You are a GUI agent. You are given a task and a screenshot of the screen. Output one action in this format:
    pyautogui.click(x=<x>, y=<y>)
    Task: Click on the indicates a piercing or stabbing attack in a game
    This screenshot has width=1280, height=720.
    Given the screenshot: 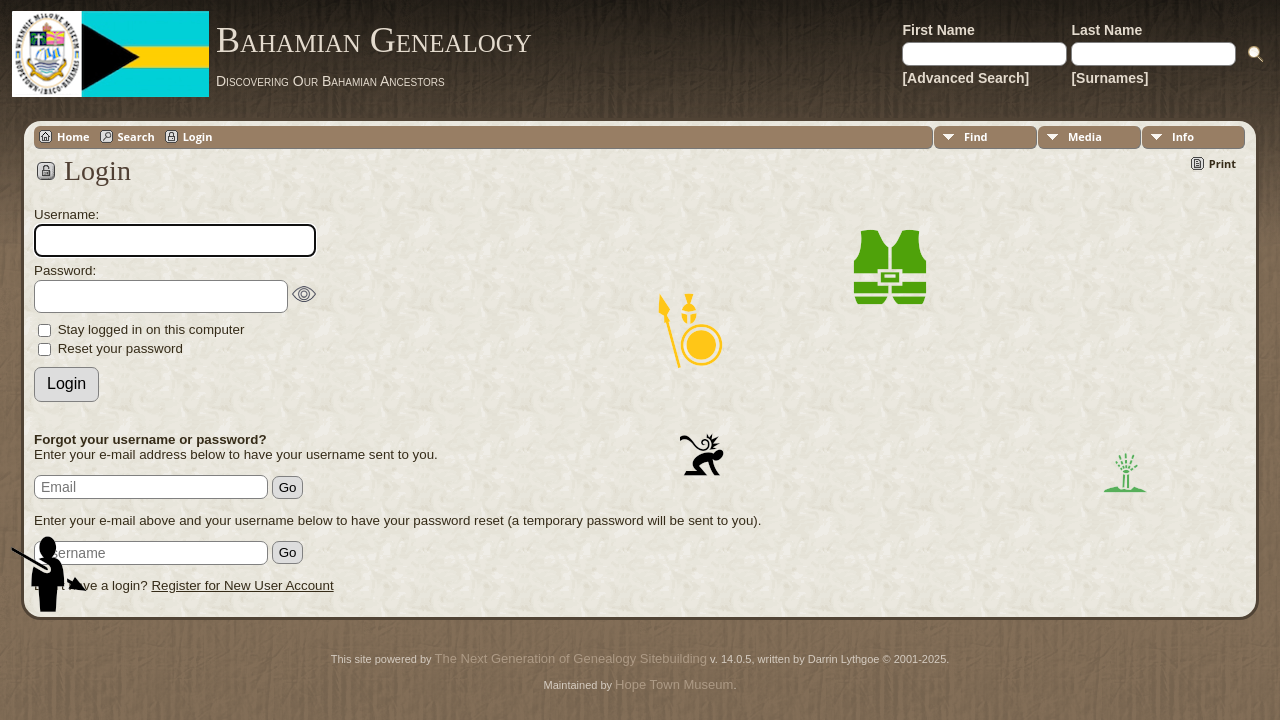 What is the action you would take?
    pyautogui.click(x=49, y=574)
    